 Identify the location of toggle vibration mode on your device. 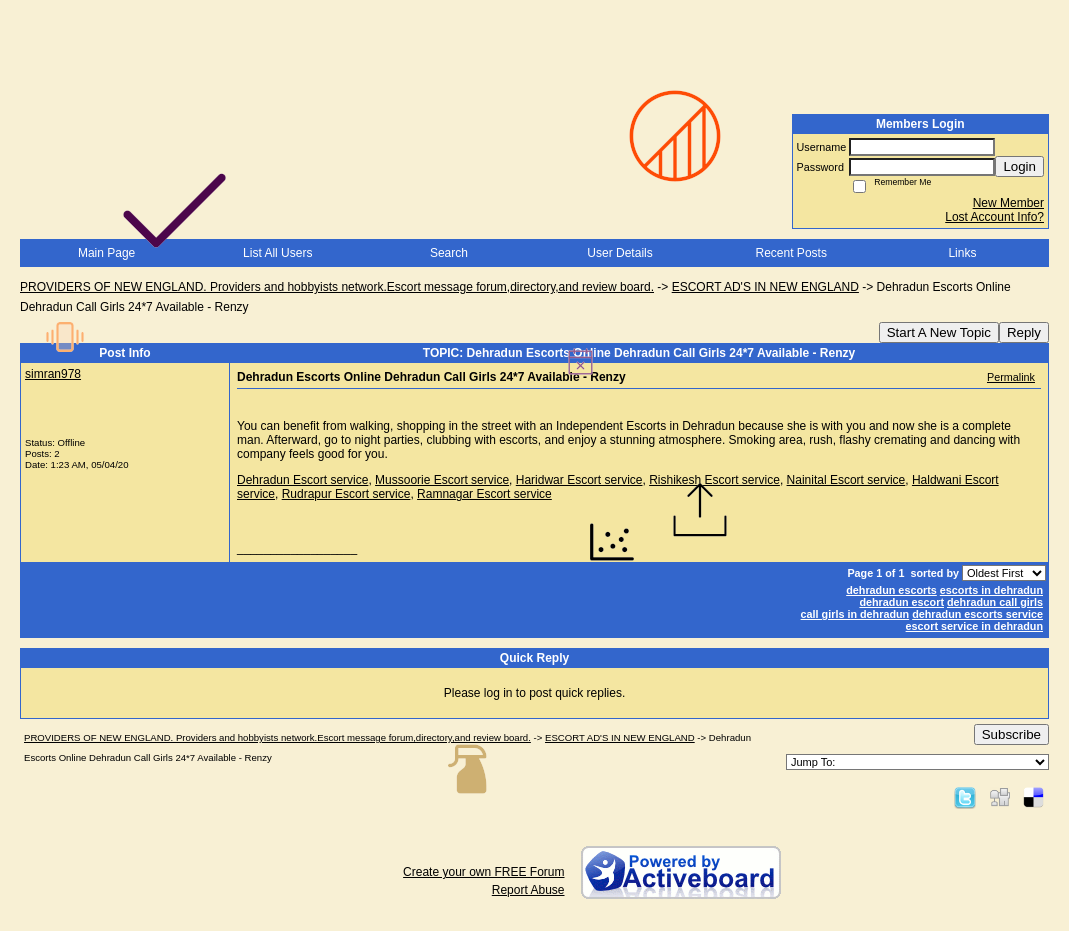
(65, 337).